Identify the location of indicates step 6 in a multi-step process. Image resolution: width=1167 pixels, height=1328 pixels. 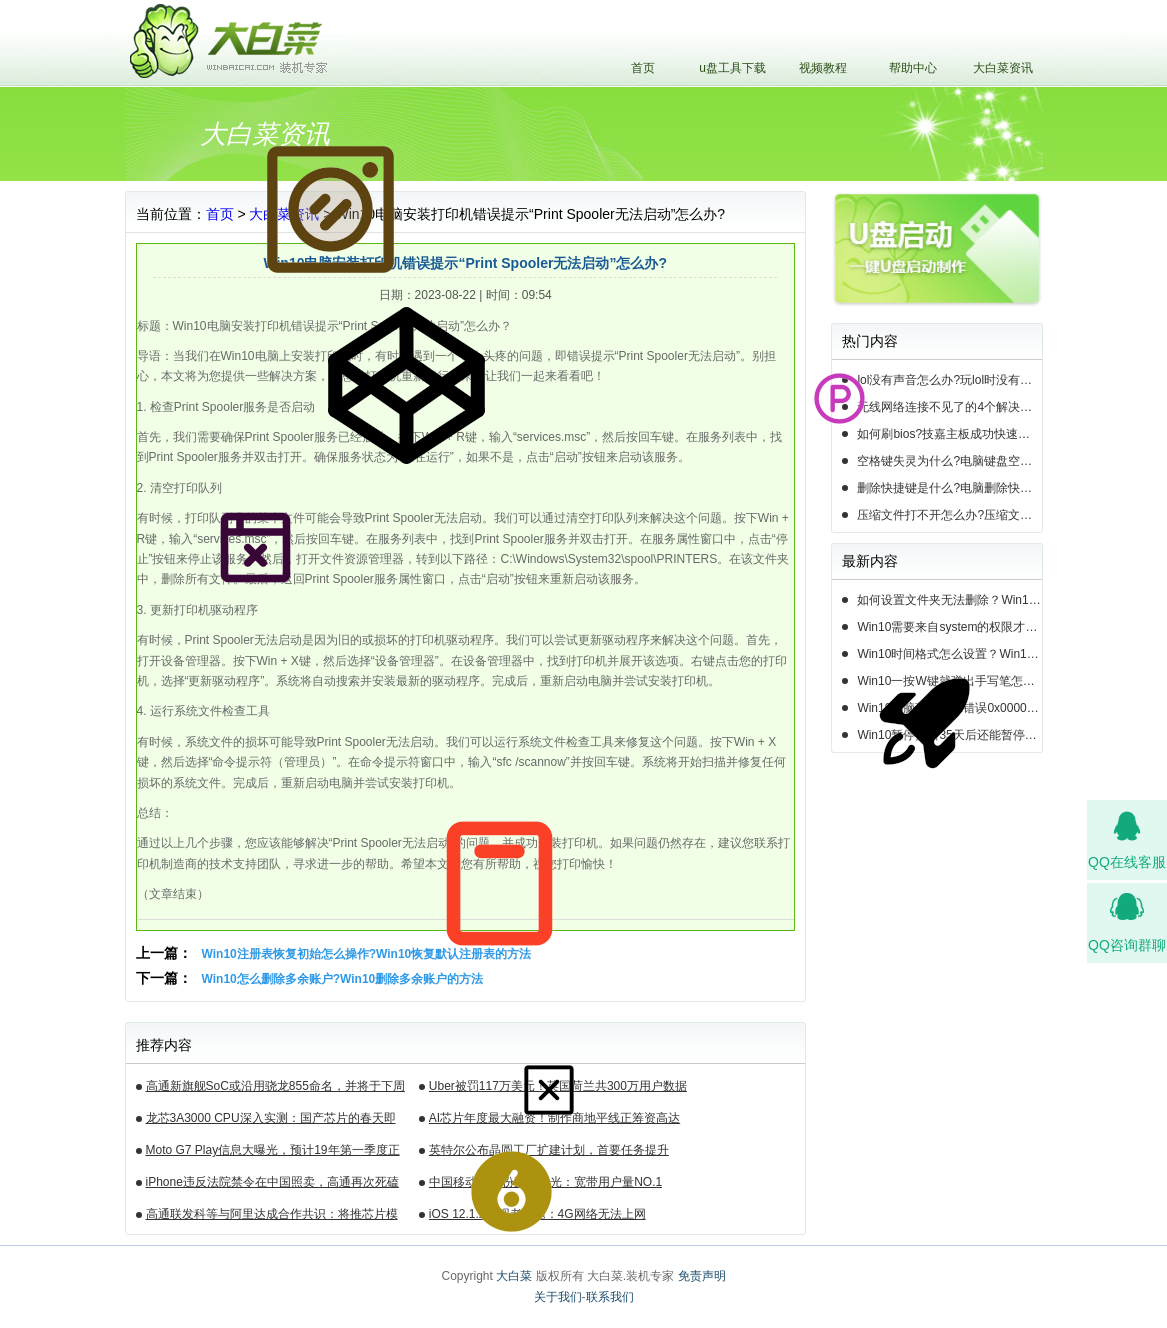
(511, 1191).